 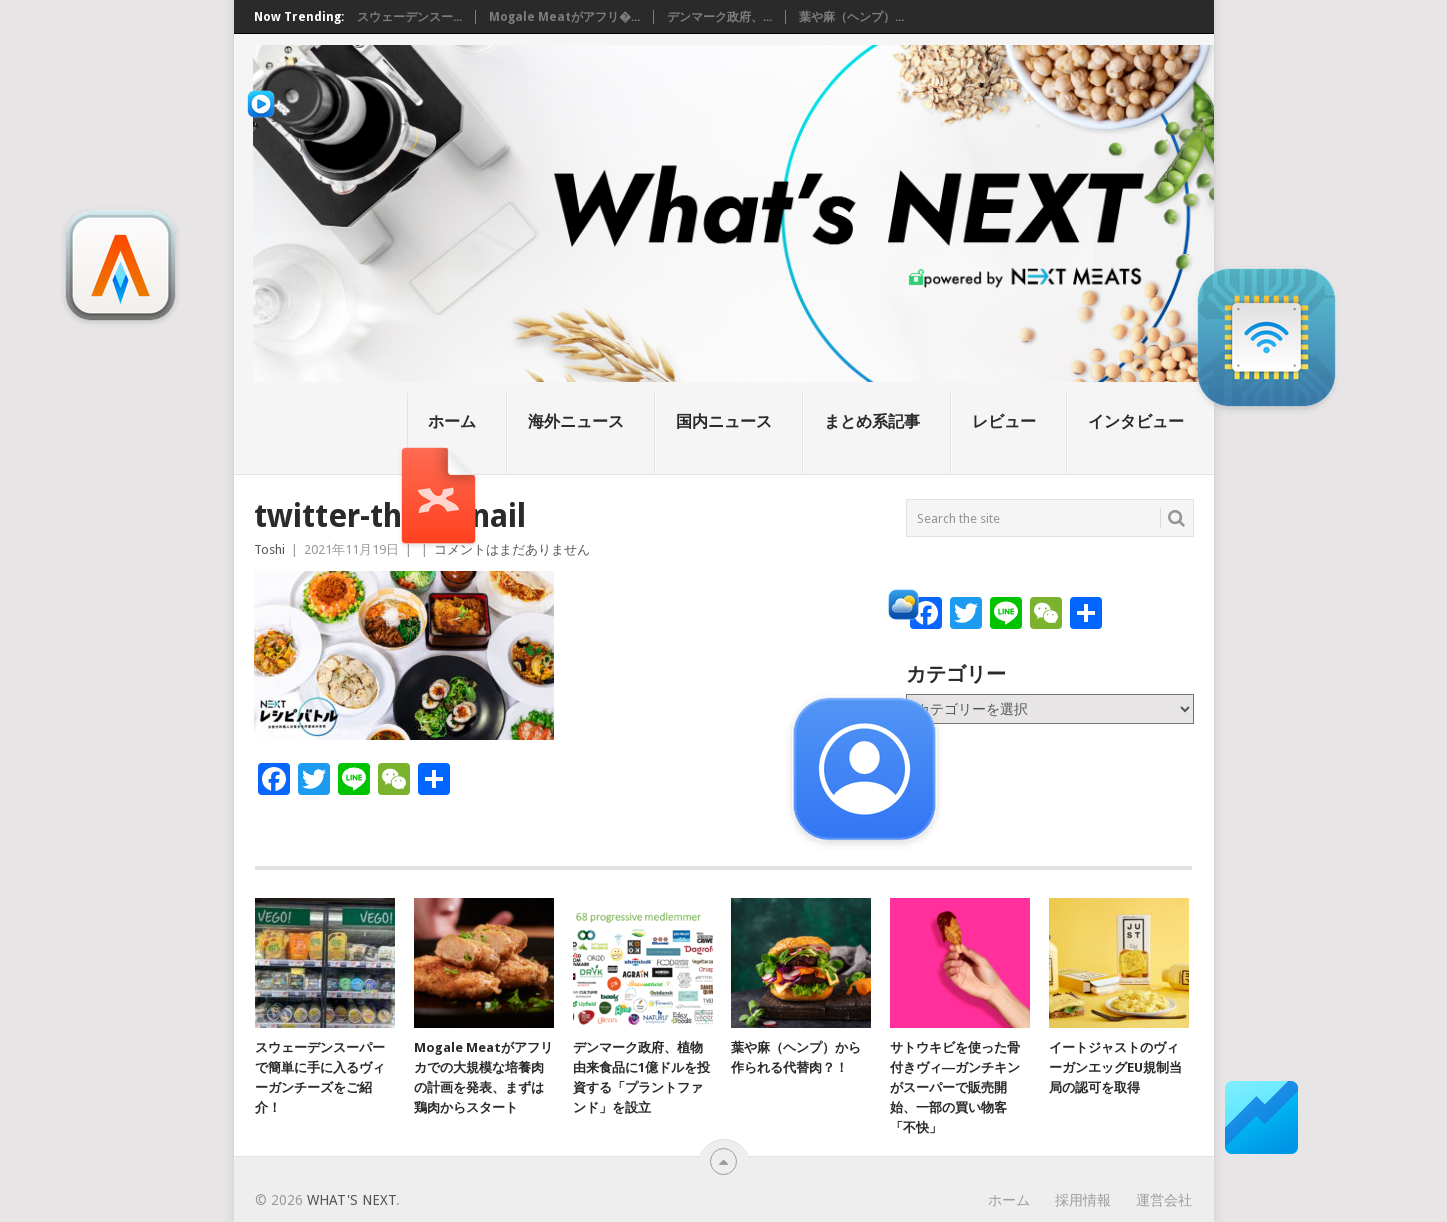 What do you see at coordinates (120, 265) in the screenshot?
I see `open alacritty terminal emulator` at bounding box center [120, 265].